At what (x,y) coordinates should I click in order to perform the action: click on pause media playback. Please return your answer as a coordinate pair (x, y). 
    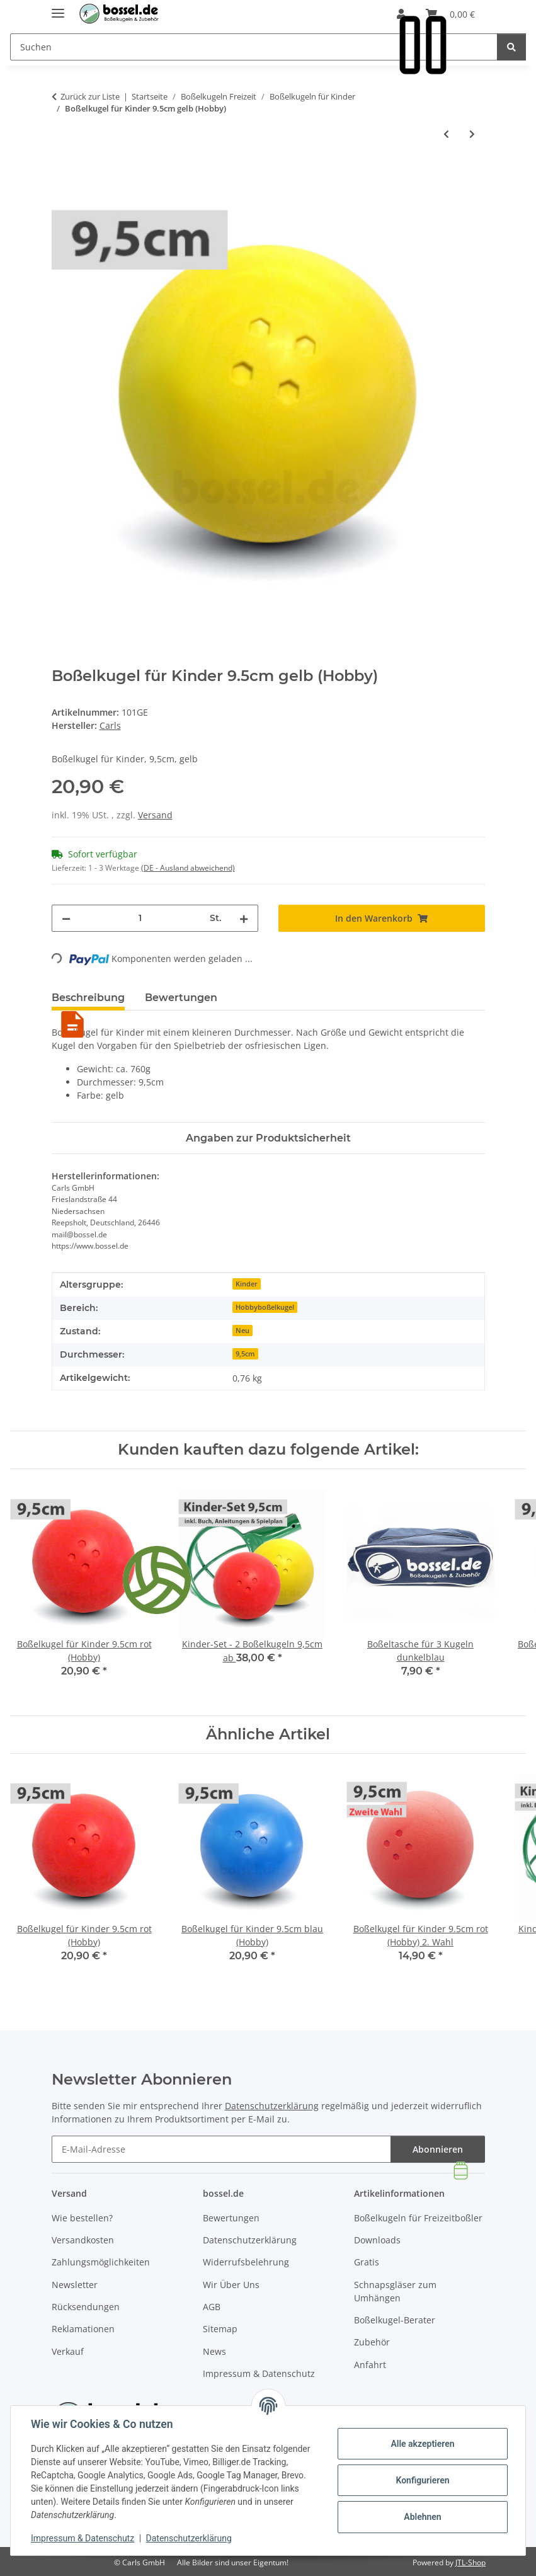
    Looking at the image, I should click on (423, 45).